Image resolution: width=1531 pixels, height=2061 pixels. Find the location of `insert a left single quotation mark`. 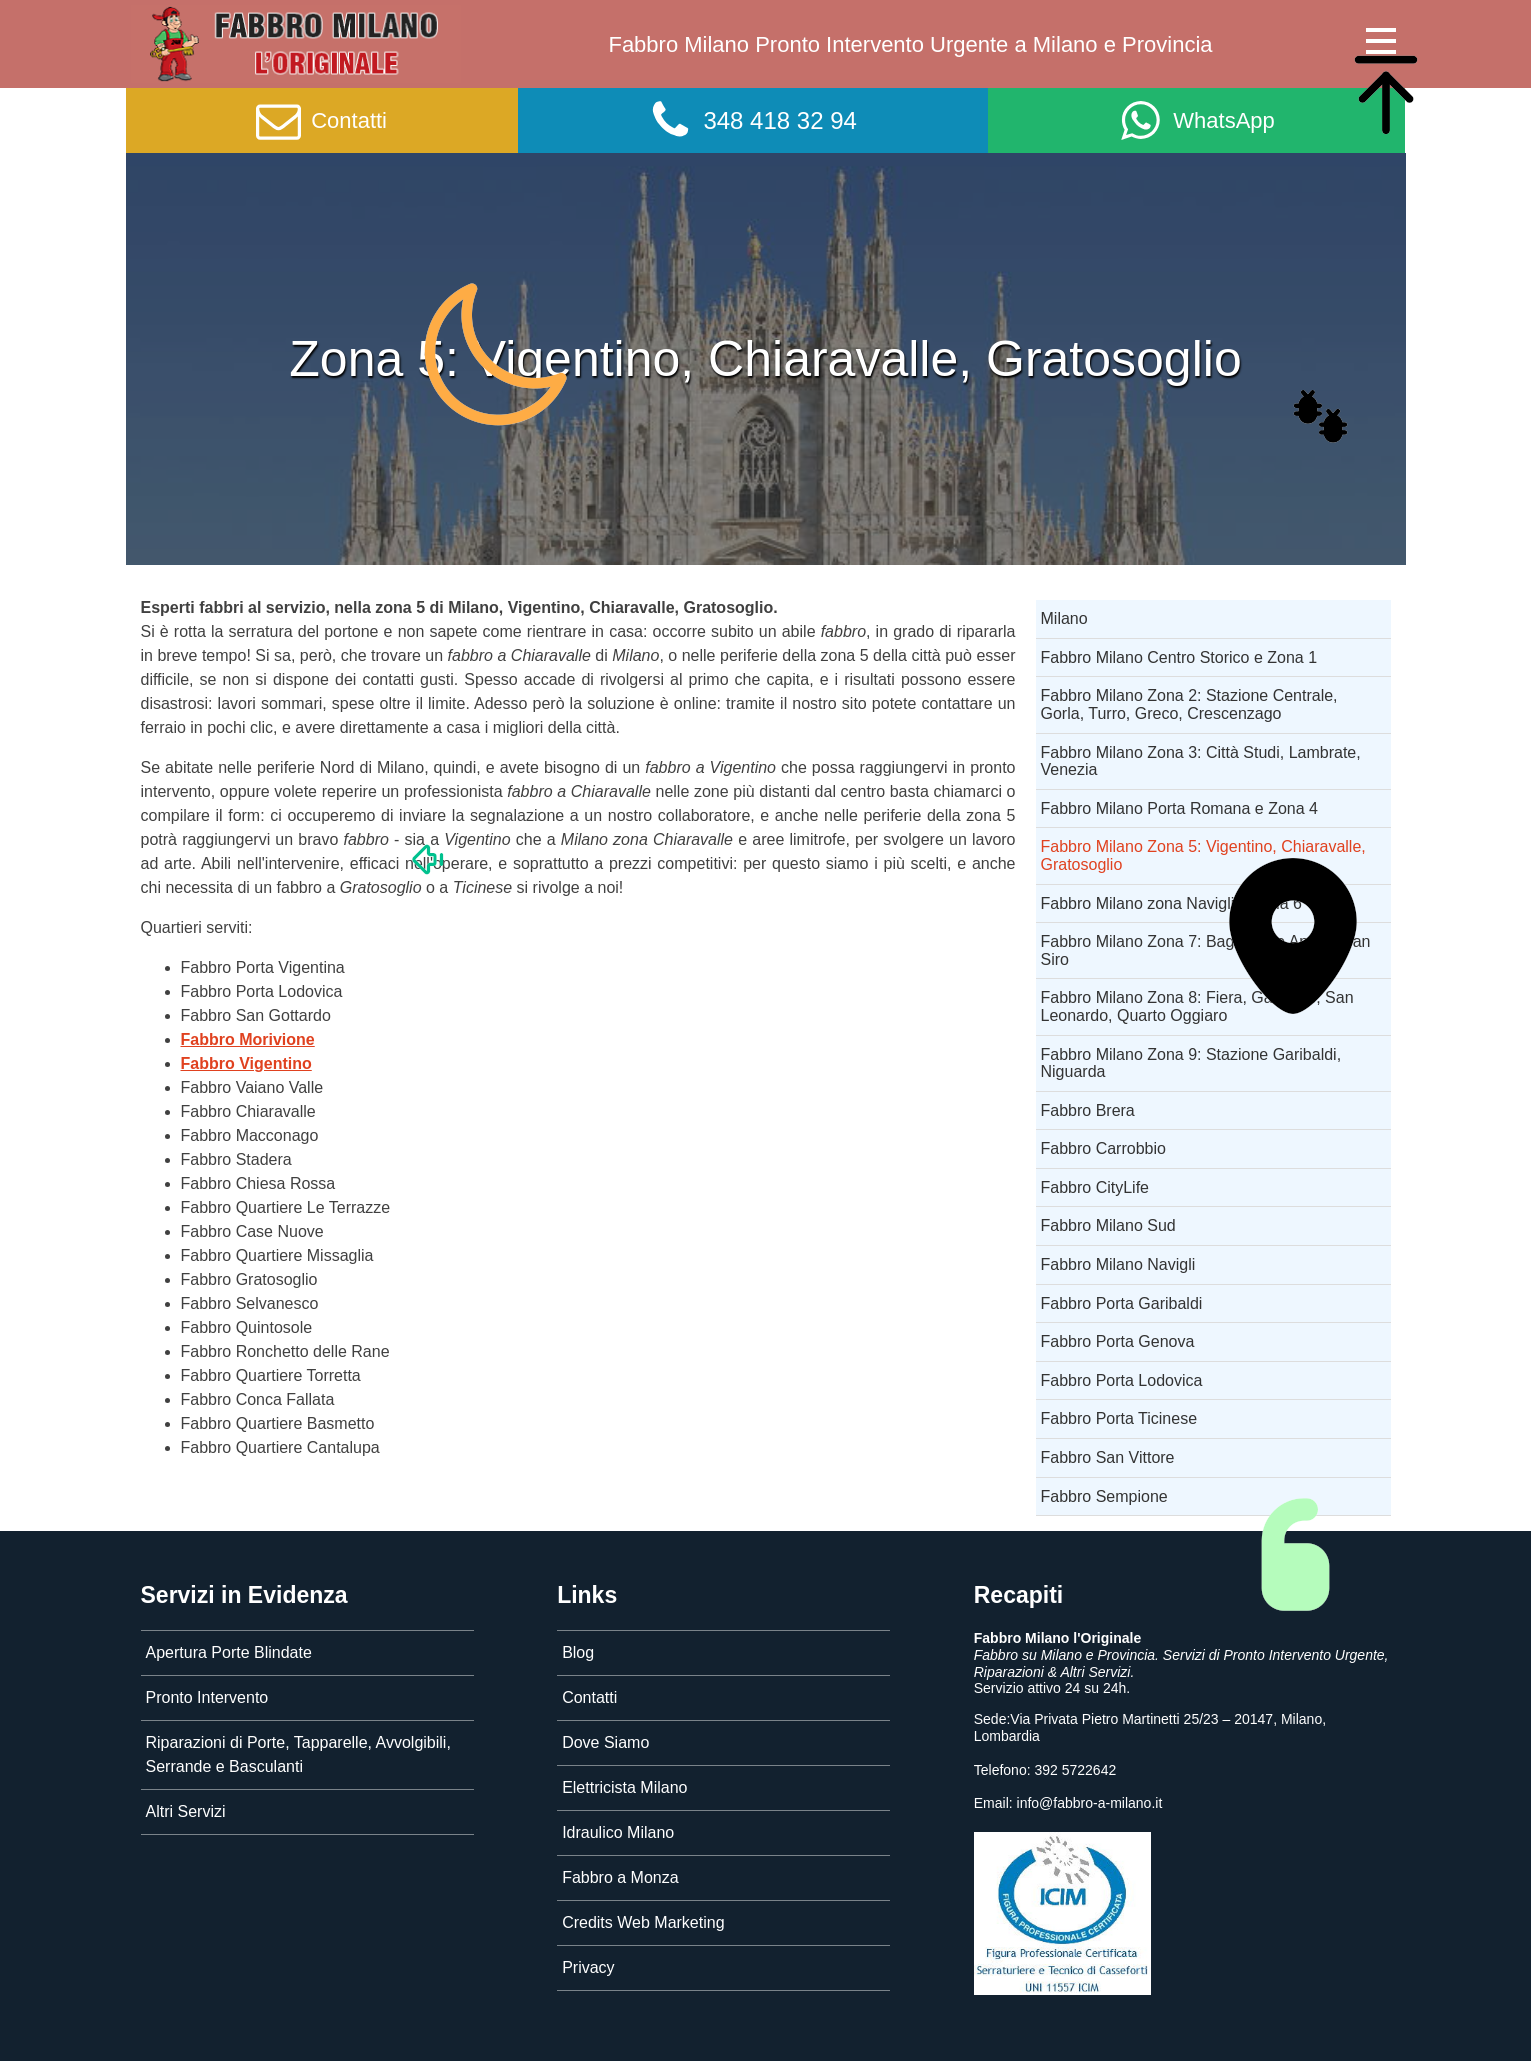

insert a left single quotation mark is located at coordinates (1295, 1554).